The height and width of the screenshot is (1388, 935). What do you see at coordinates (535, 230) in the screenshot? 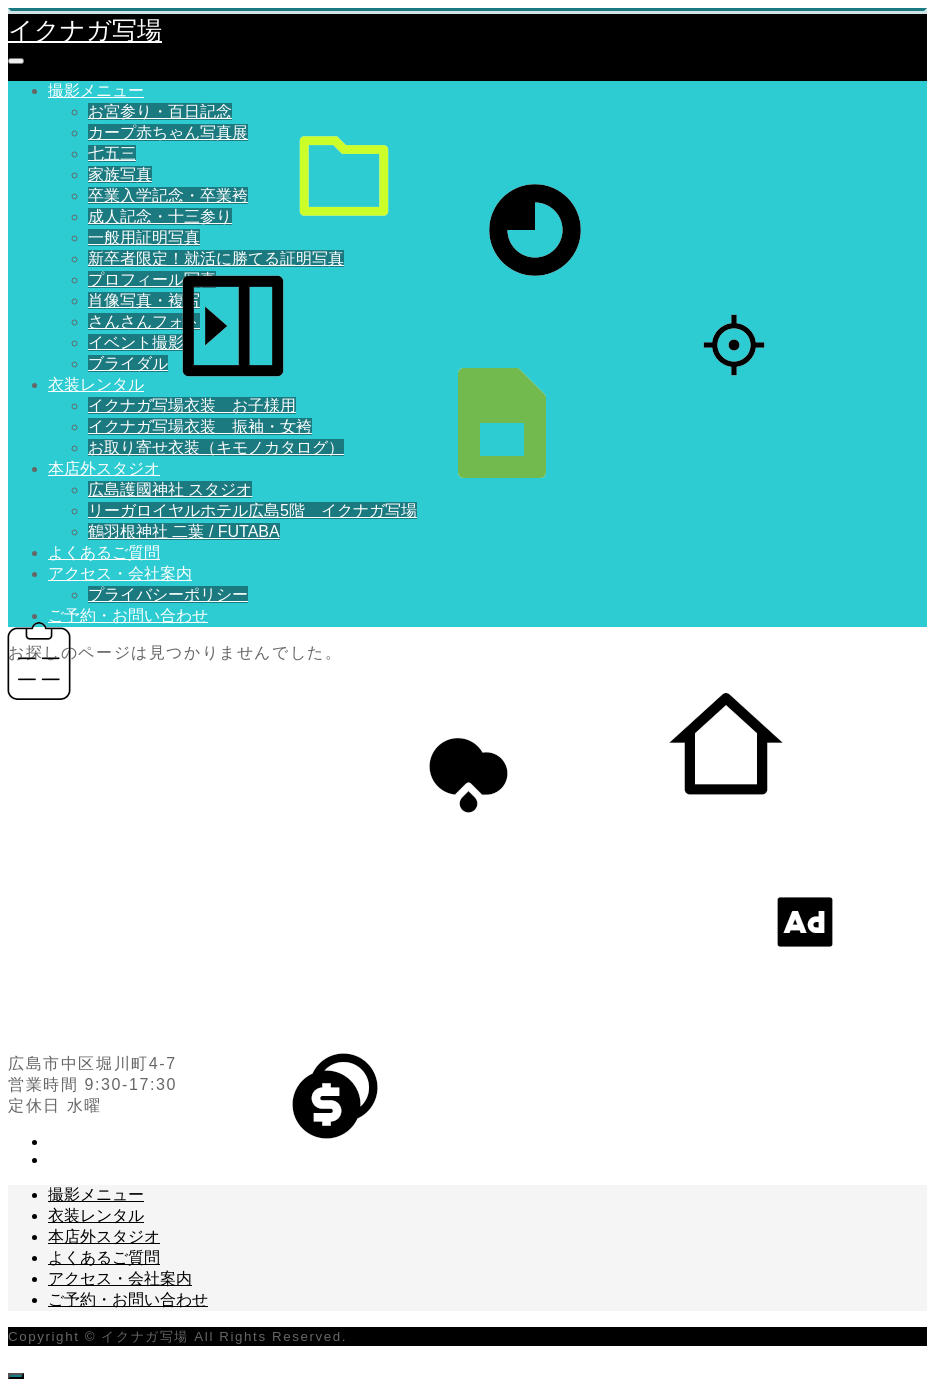
I see `indicates loading or processing in progress` at bounding box center [535, 230].